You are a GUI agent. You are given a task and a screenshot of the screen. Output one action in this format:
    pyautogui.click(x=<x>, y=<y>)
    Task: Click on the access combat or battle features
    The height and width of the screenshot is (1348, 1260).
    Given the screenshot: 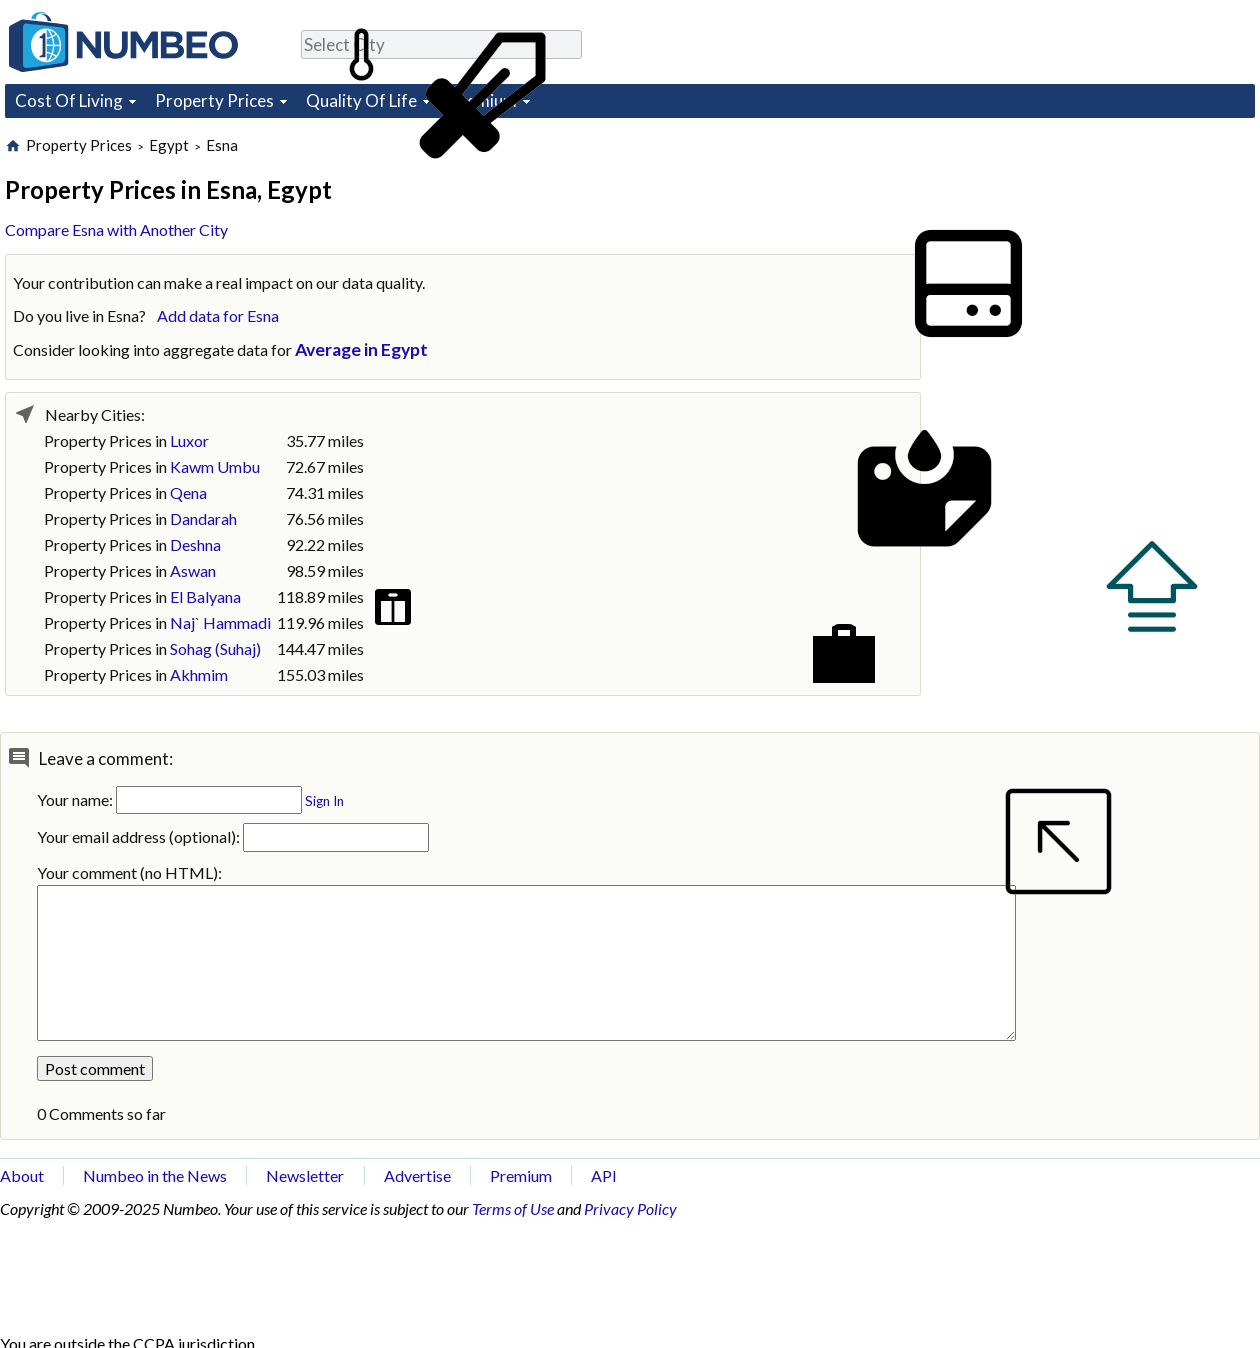 What is the action you would take?
    pyautogui.click(x=484, y=93)
    